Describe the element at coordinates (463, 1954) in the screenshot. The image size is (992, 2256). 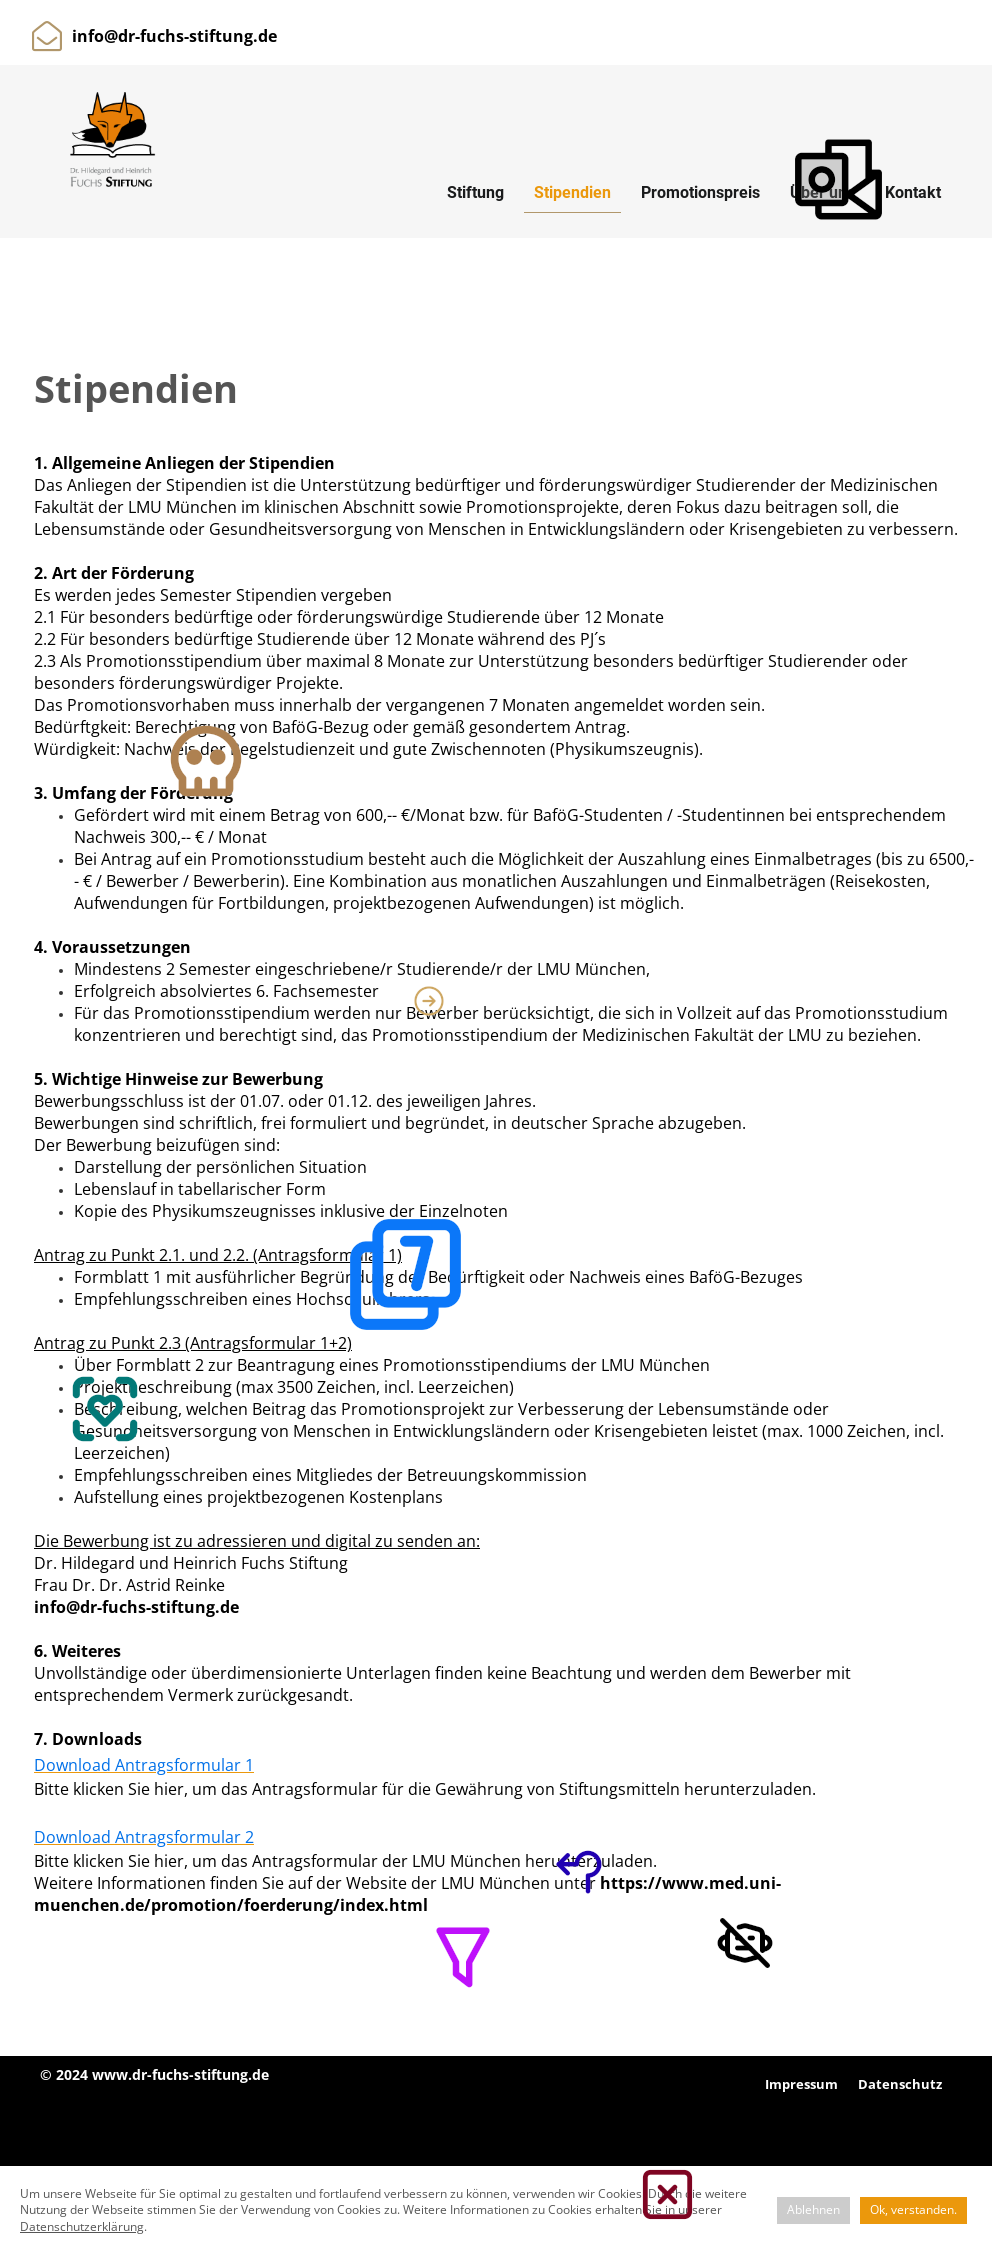
I see `filter or sort content` at that location.